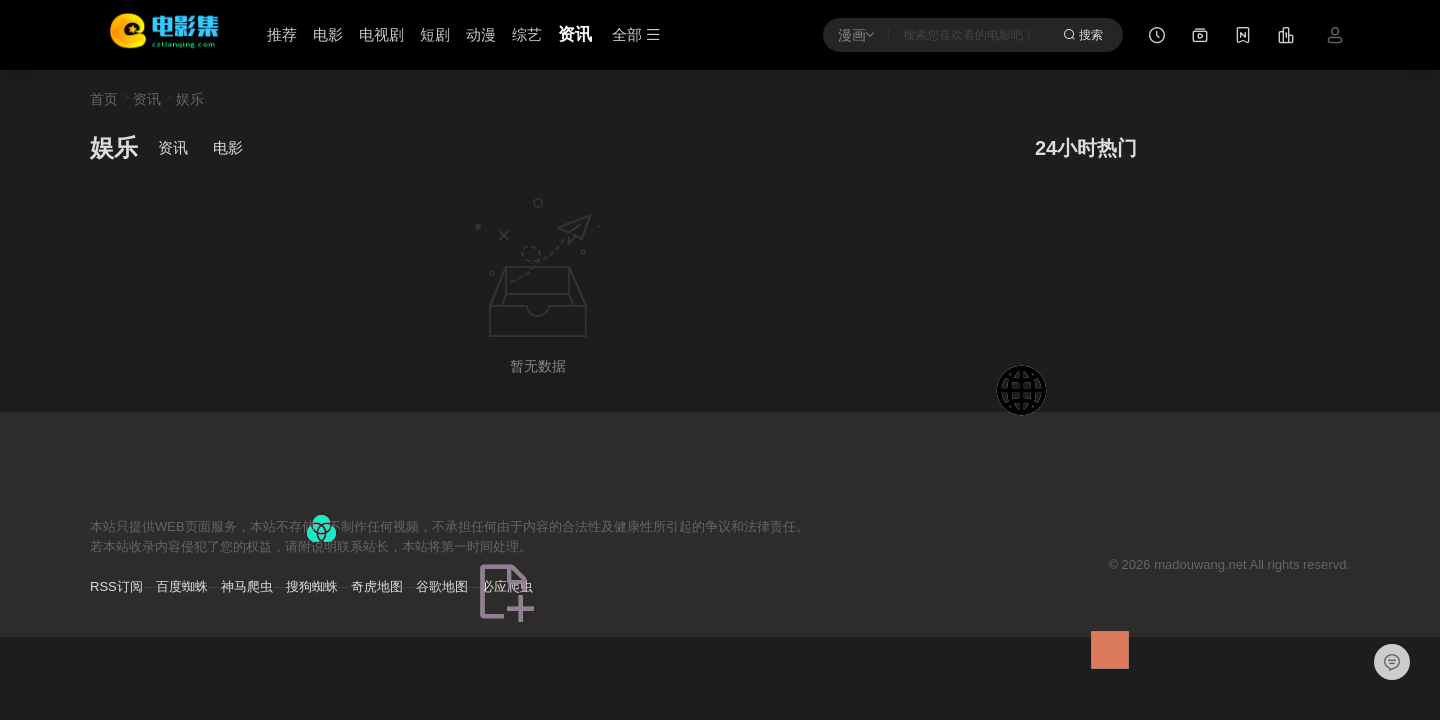  Describe the element at coordinates (1021, 390) in the screenshot. I see `switch to global or worldwide view` at that location.